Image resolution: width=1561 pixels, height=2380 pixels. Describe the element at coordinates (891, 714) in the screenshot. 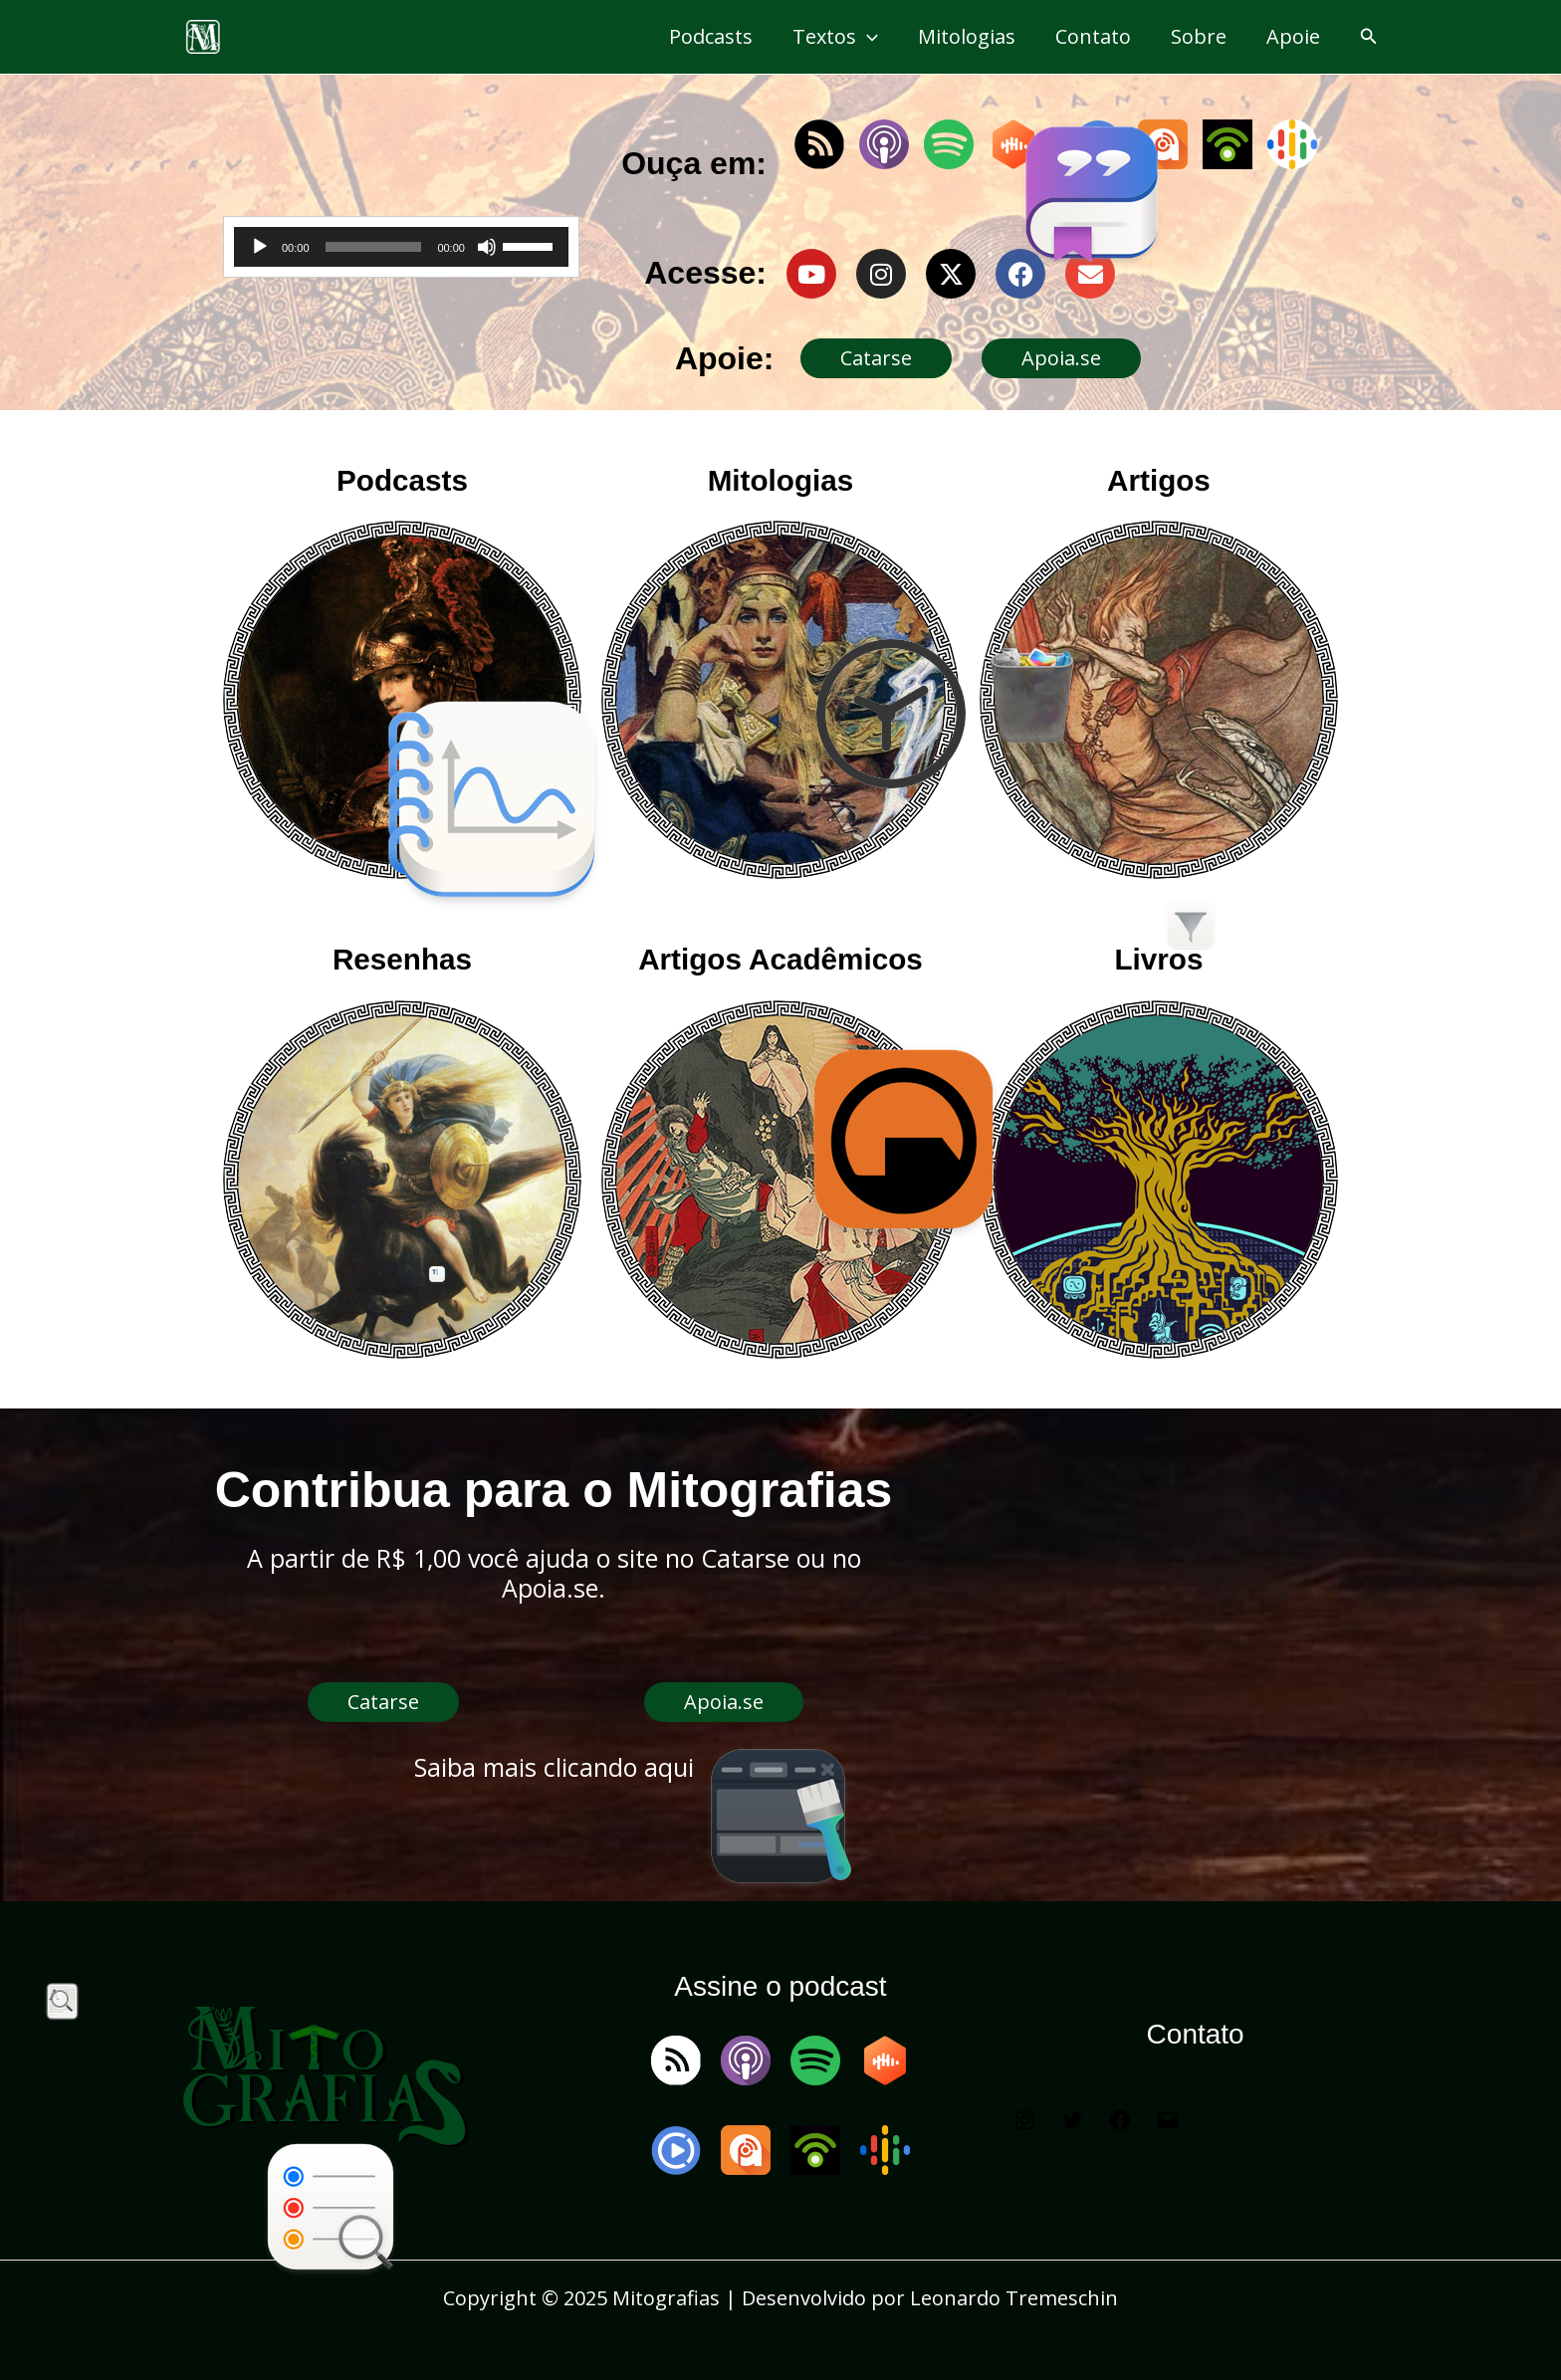

I see `open the clock app` at that location.